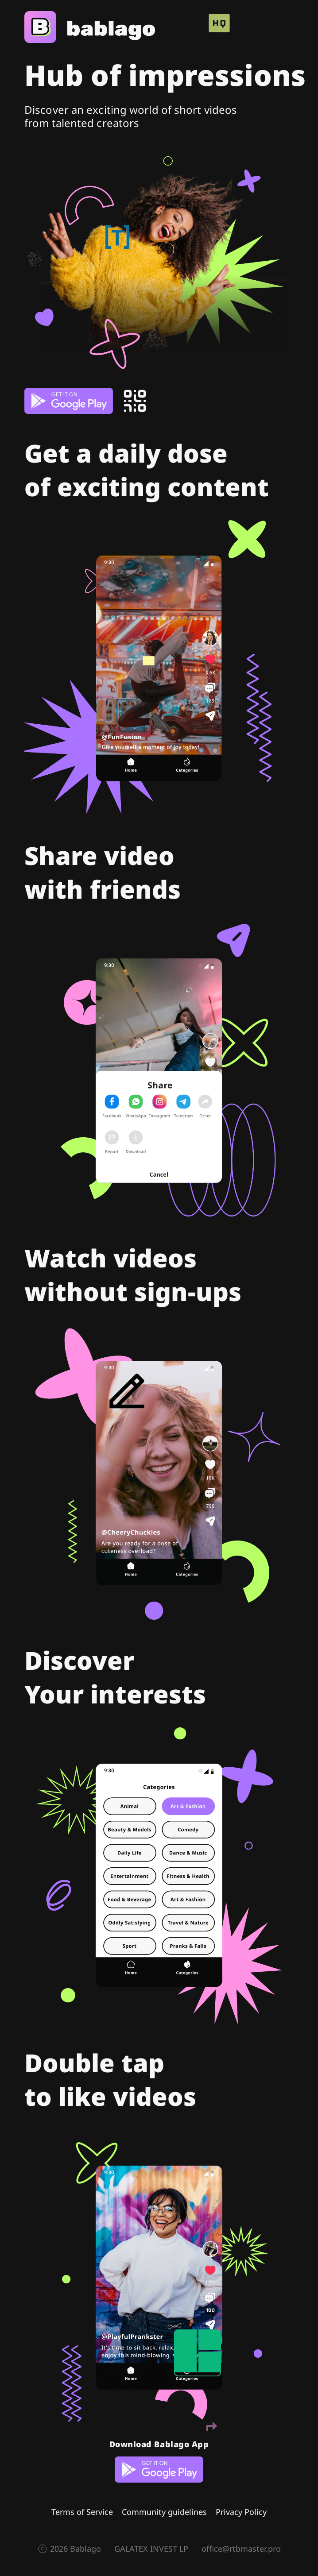  Describe the element at coordinates (117, 237) in the screenshot. I see `TOML configuration file format logo` at that location.